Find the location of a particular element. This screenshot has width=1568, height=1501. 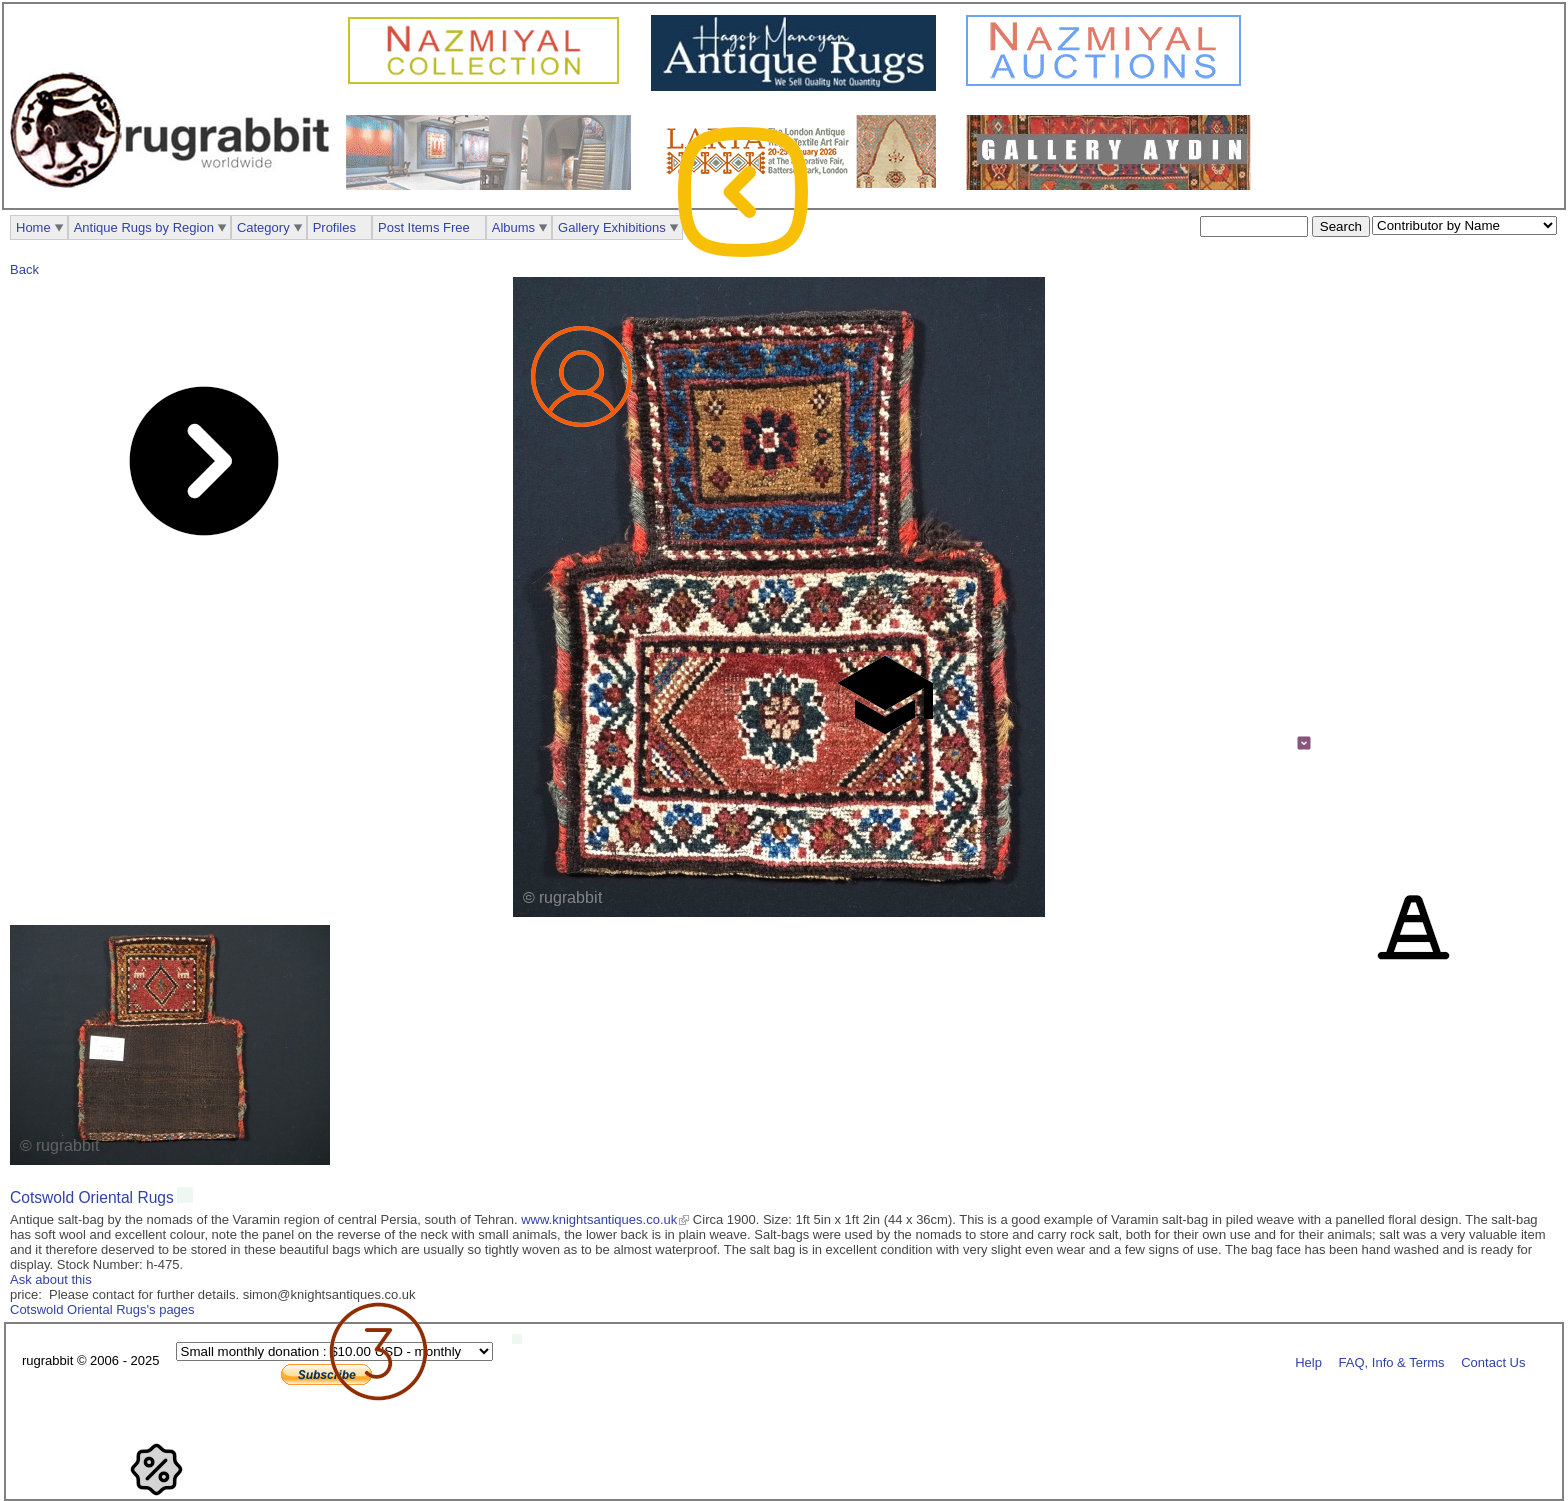

expand dropdown menu or content is located at coordinates (1304, 743).